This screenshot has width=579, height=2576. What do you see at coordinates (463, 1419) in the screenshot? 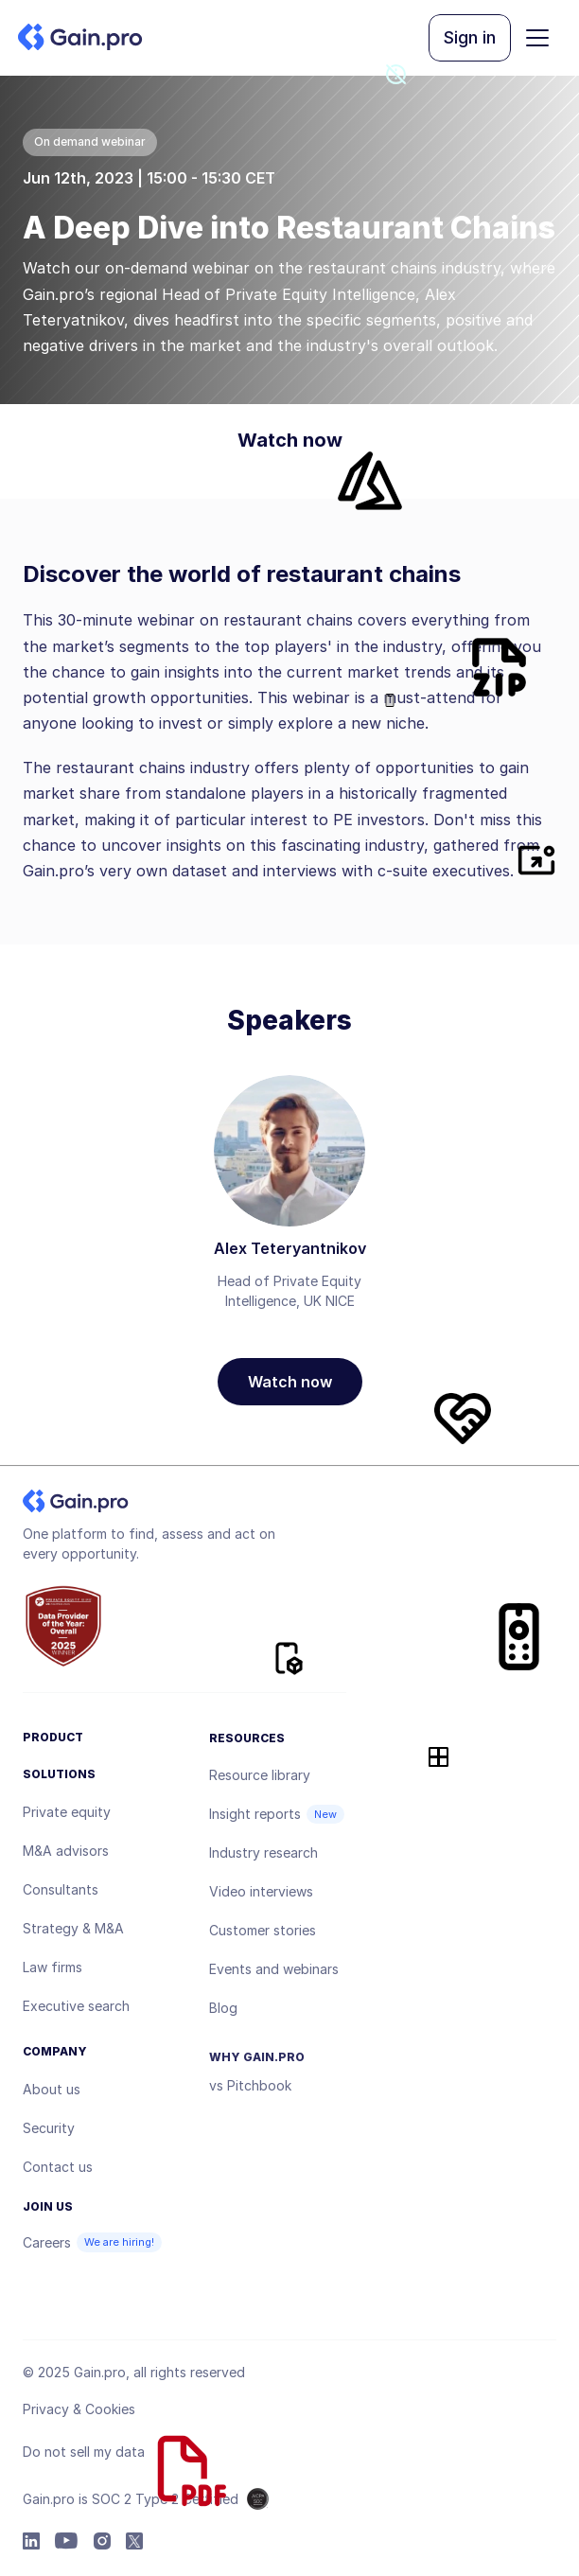
I see `support a charitable cause or donation` at bounding box center [463, 1419].